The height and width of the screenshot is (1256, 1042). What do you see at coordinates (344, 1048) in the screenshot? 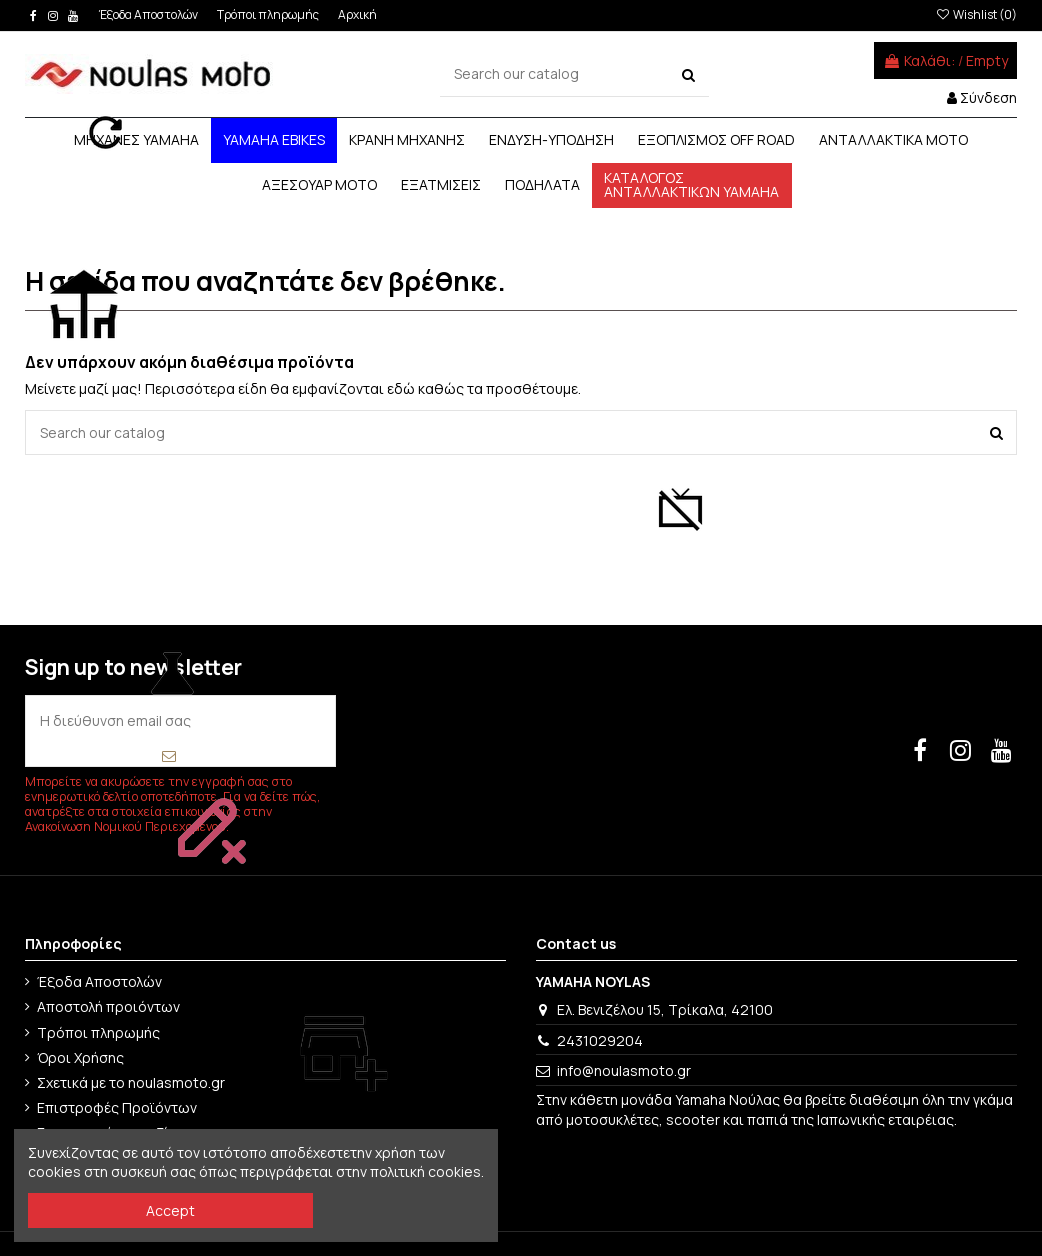
I see `add a new business location` at bounding box center [344, 1048].